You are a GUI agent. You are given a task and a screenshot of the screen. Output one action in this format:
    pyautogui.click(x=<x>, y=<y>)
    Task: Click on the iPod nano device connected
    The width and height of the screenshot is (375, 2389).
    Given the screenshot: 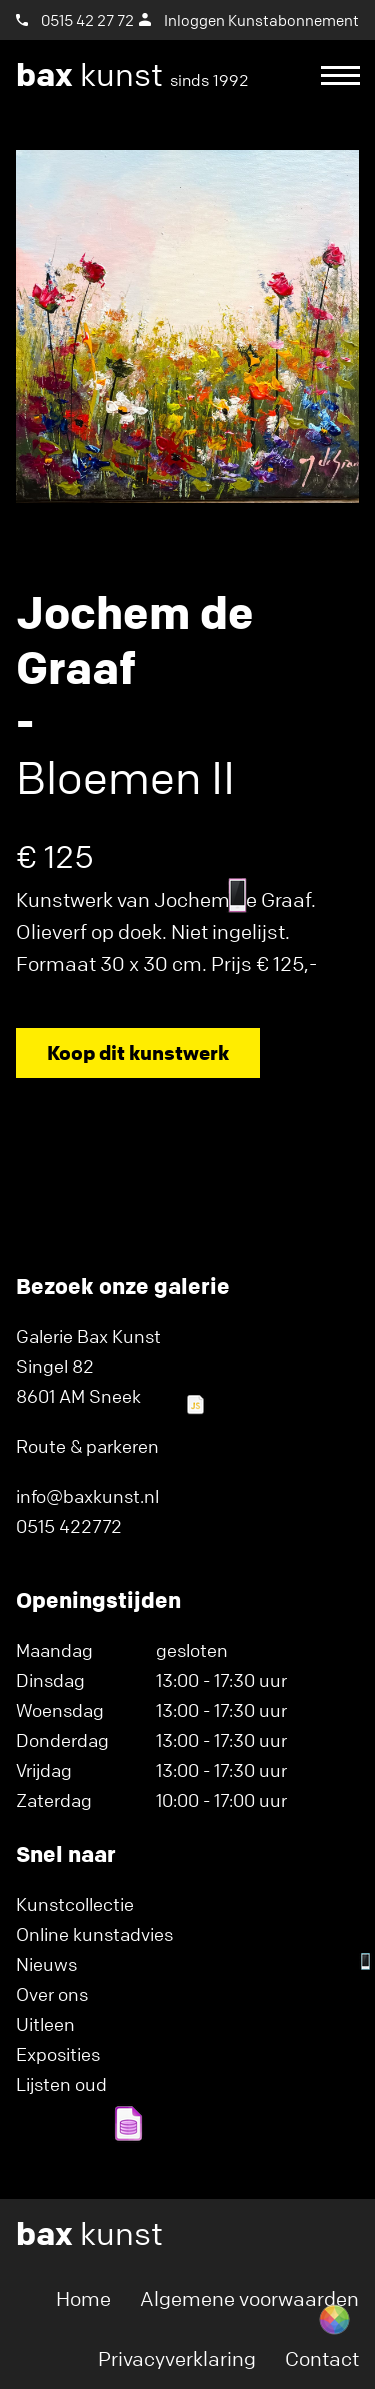 What is the action you would take?
    pyautogui.click(x=237, y=895)
    